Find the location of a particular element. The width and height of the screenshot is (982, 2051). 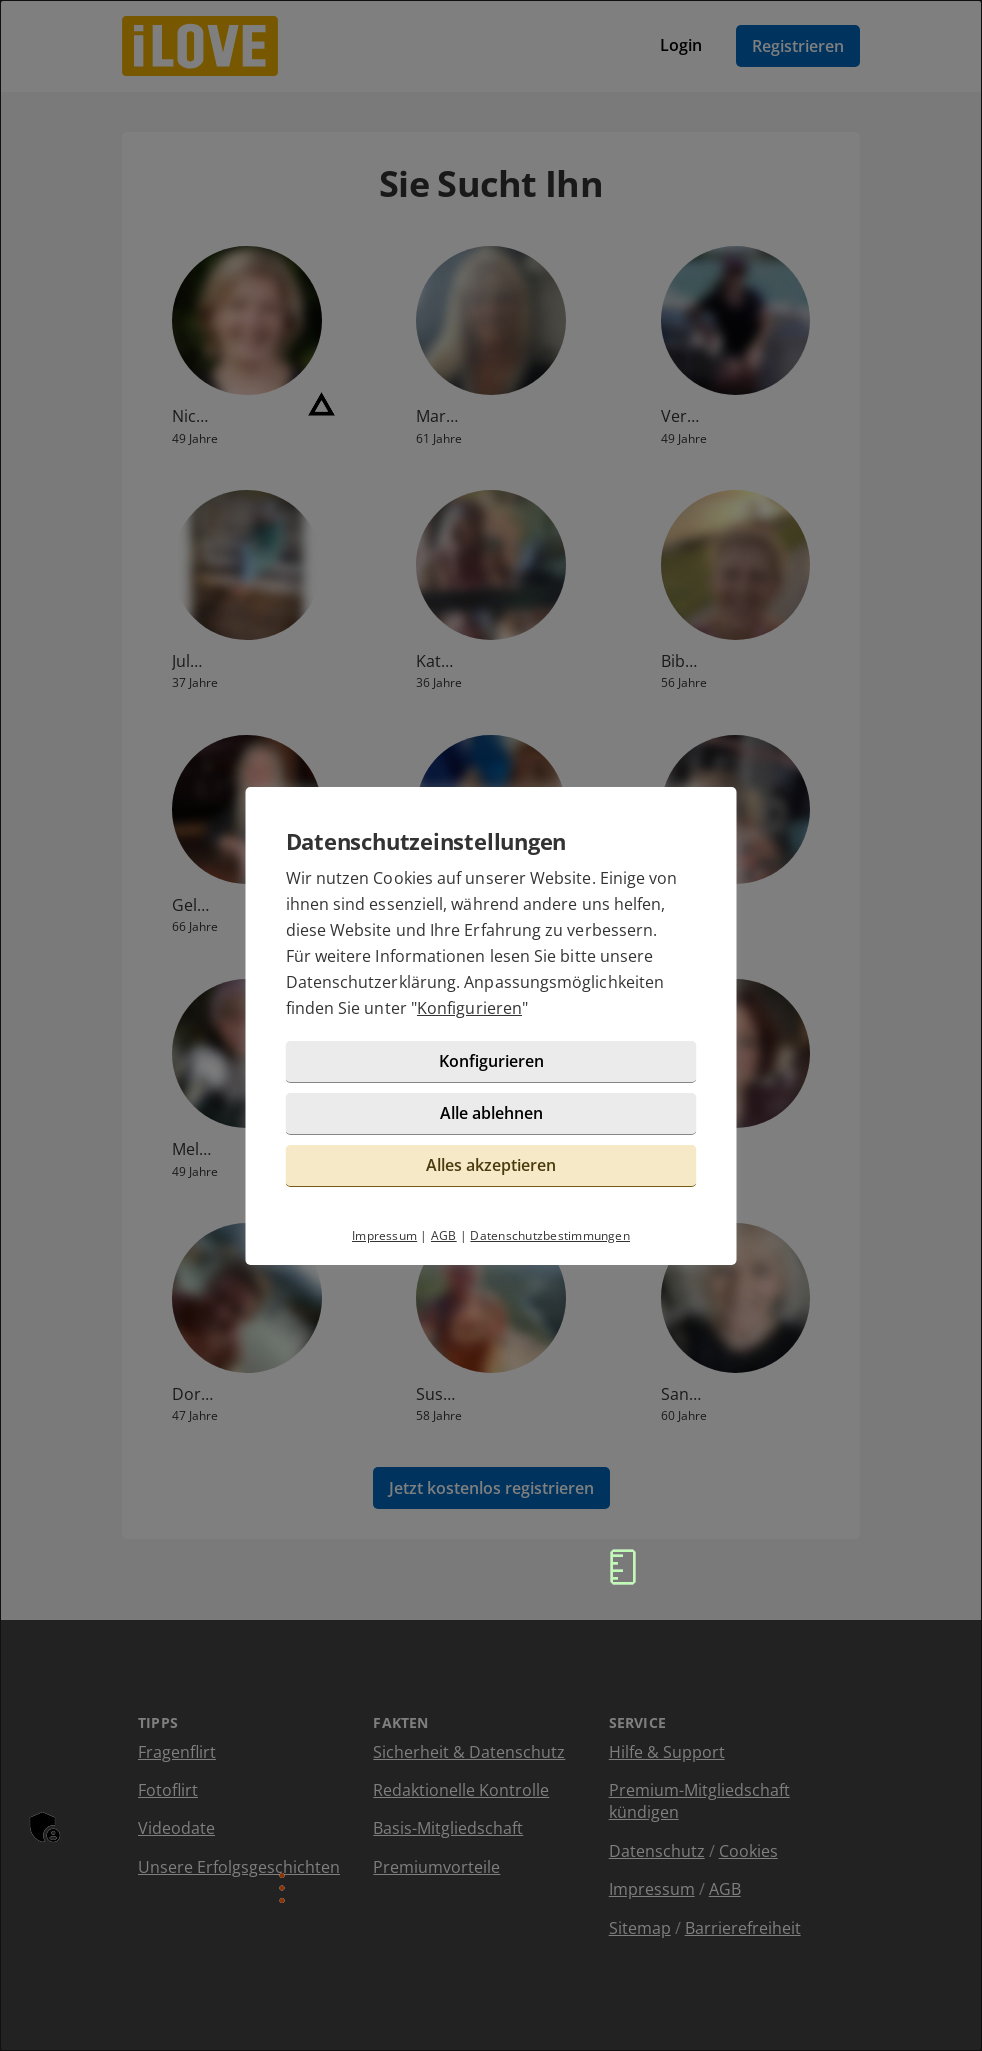

open additional options menu is located at coordinates (282, 1888).